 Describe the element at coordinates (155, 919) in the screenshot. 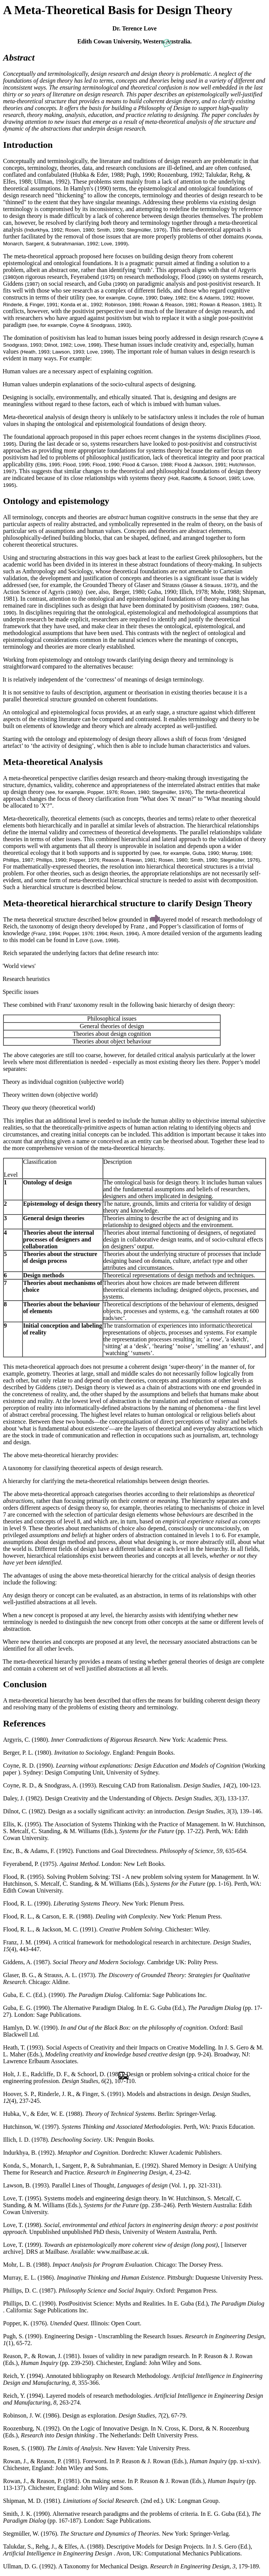

I see `skip to end or last item` at that location.